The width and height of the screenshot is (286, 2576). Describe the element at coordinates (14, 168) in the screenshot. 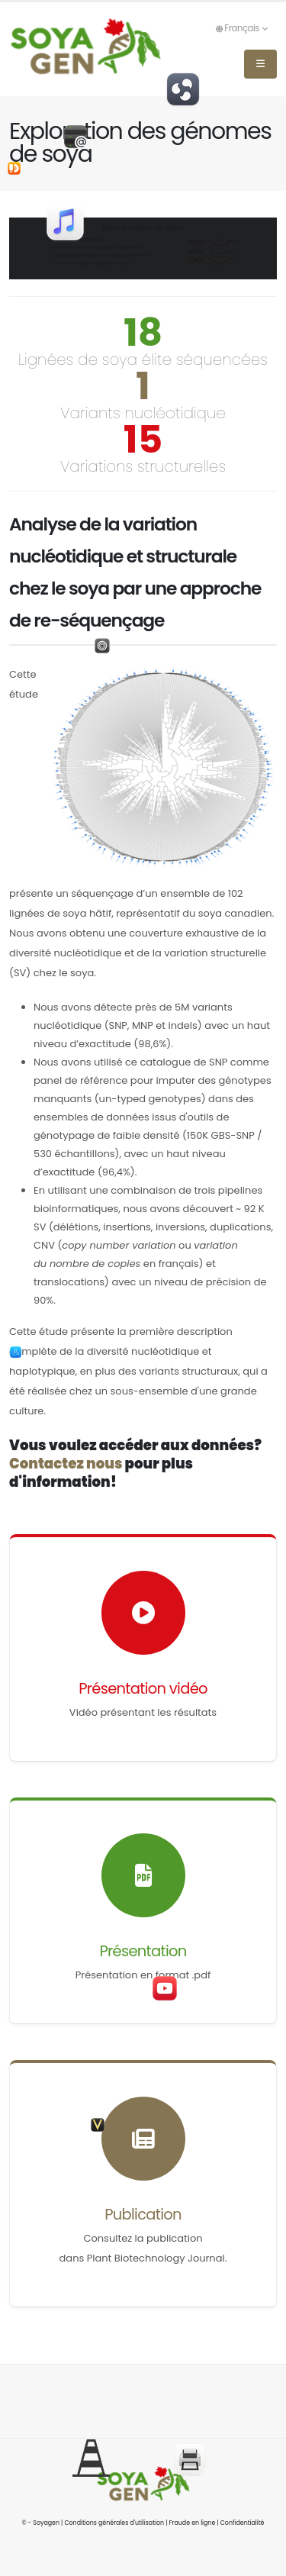

I see `open impression, a disk image writing utility` at that location.